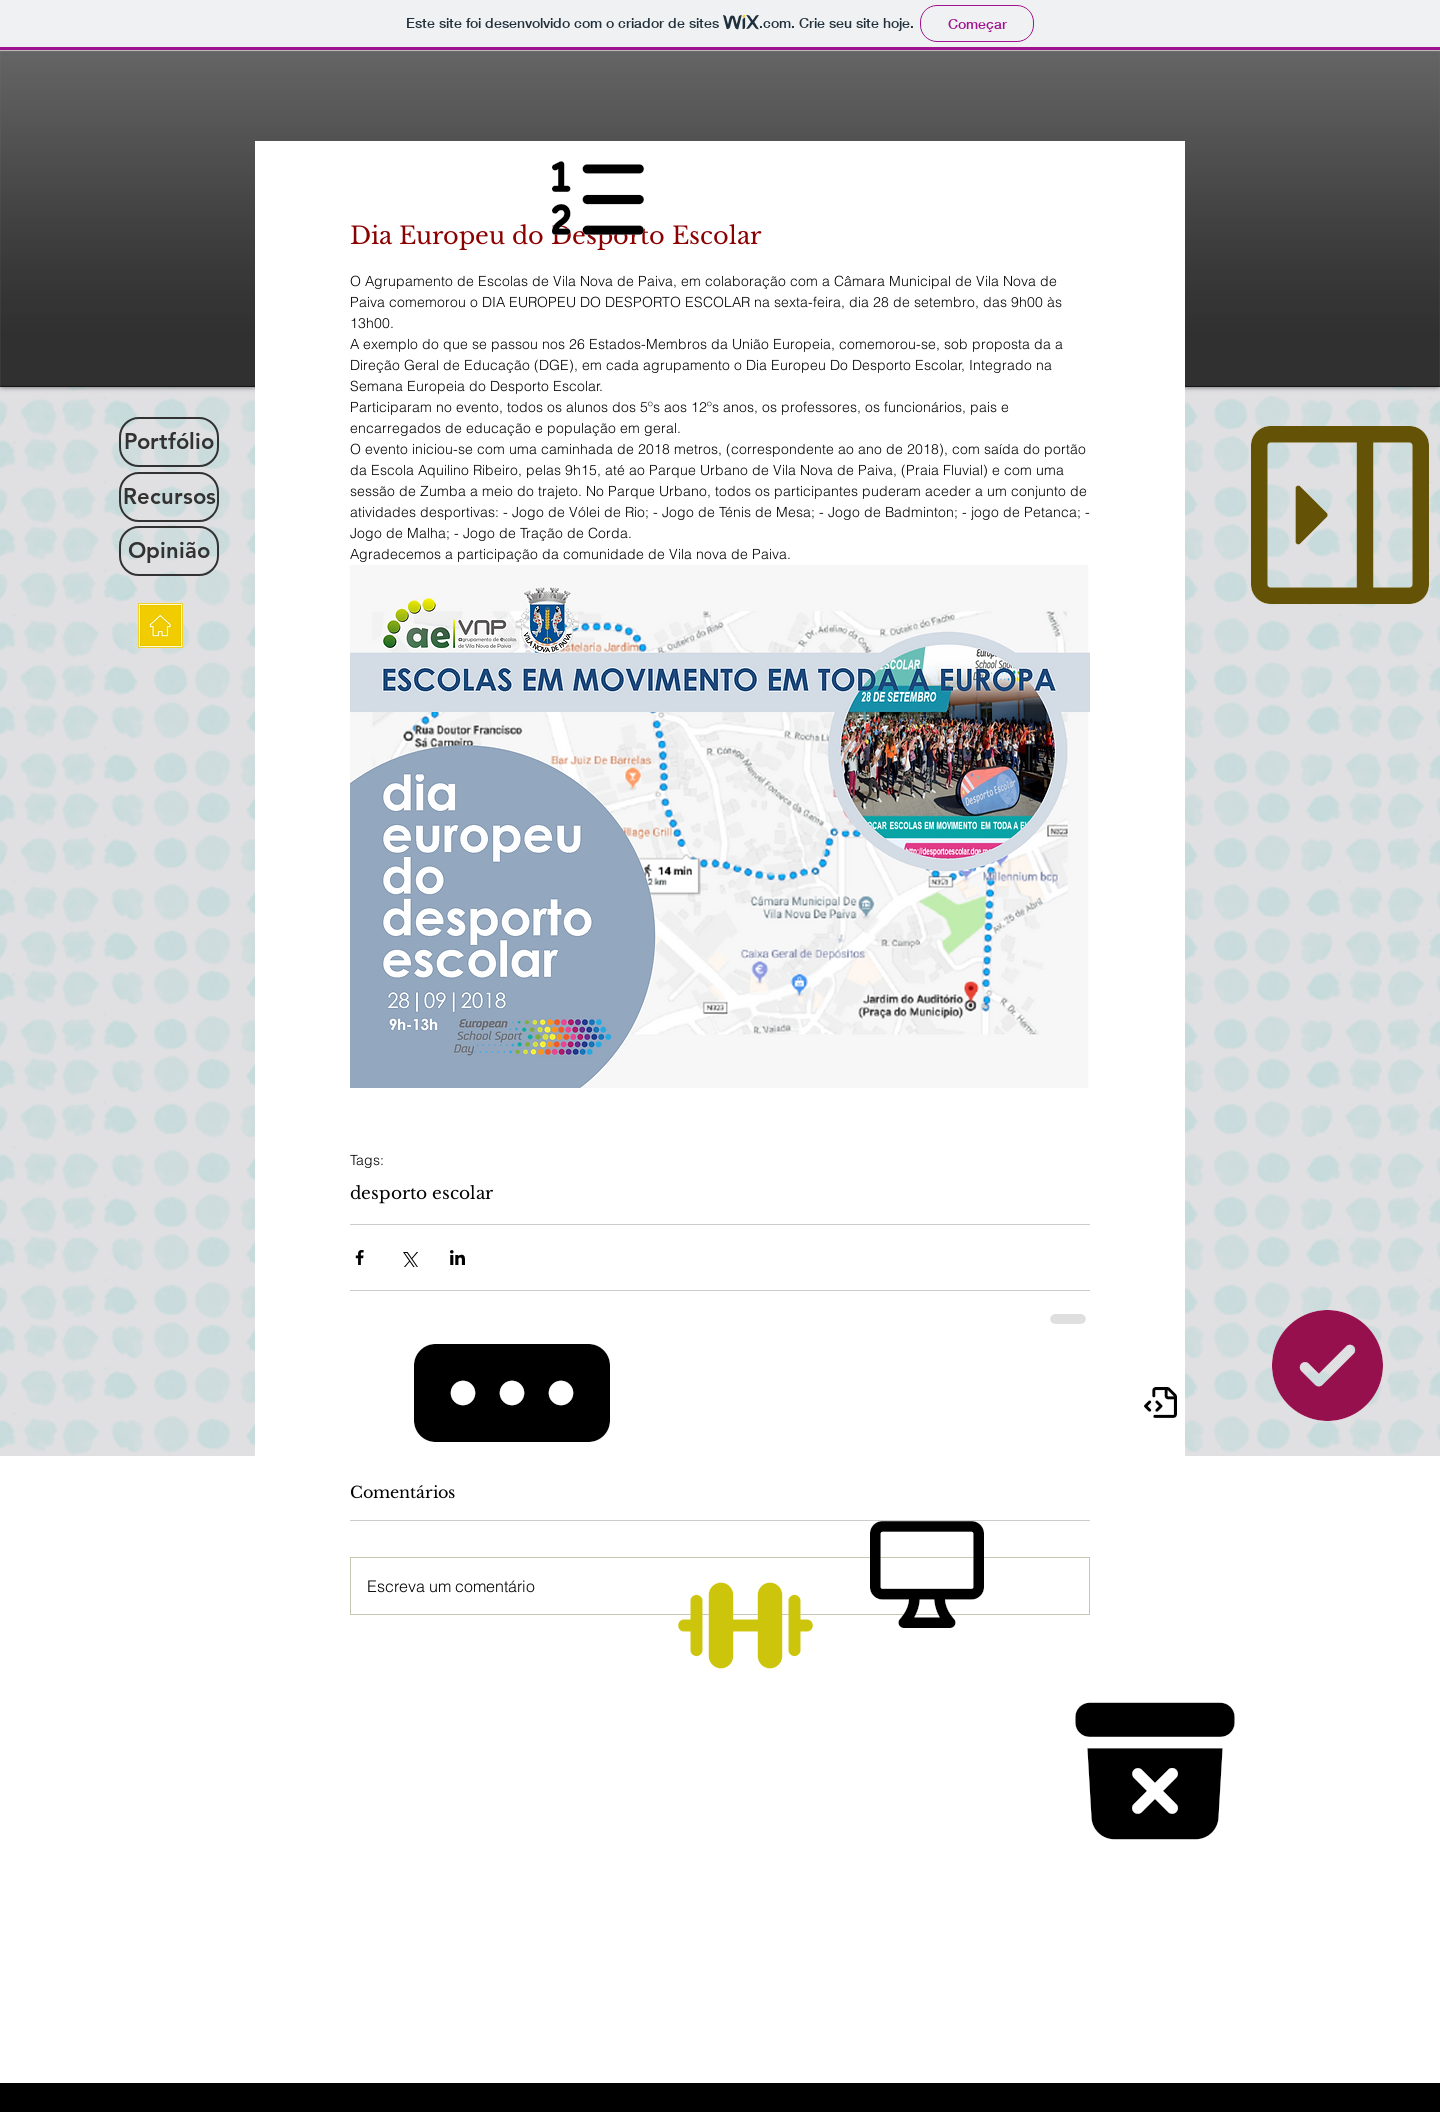  Describe the element at coordinates (927, 1571) in the screenshot. I see `view desktop version of site` at that location.